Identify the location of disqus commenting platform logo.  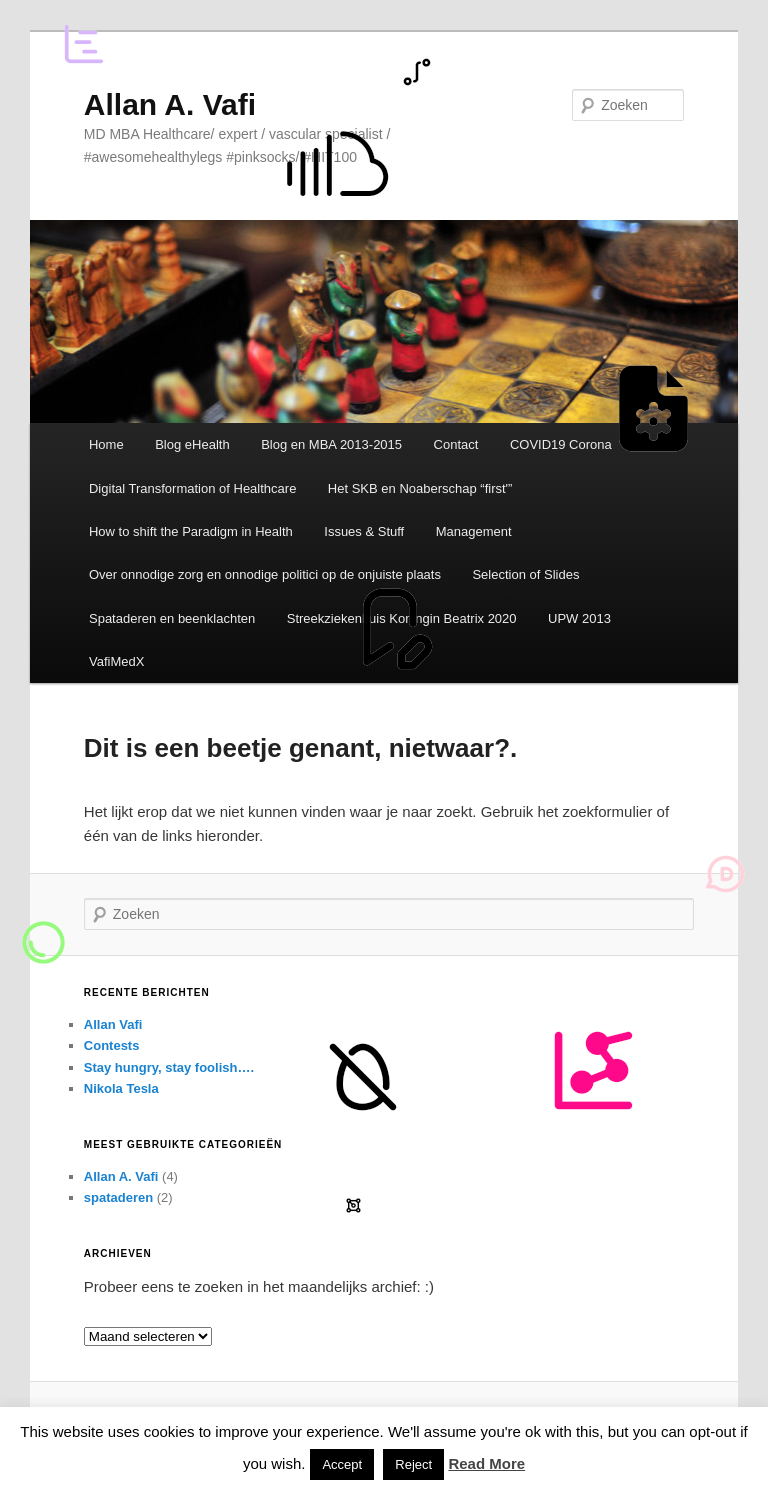
(726, 874).